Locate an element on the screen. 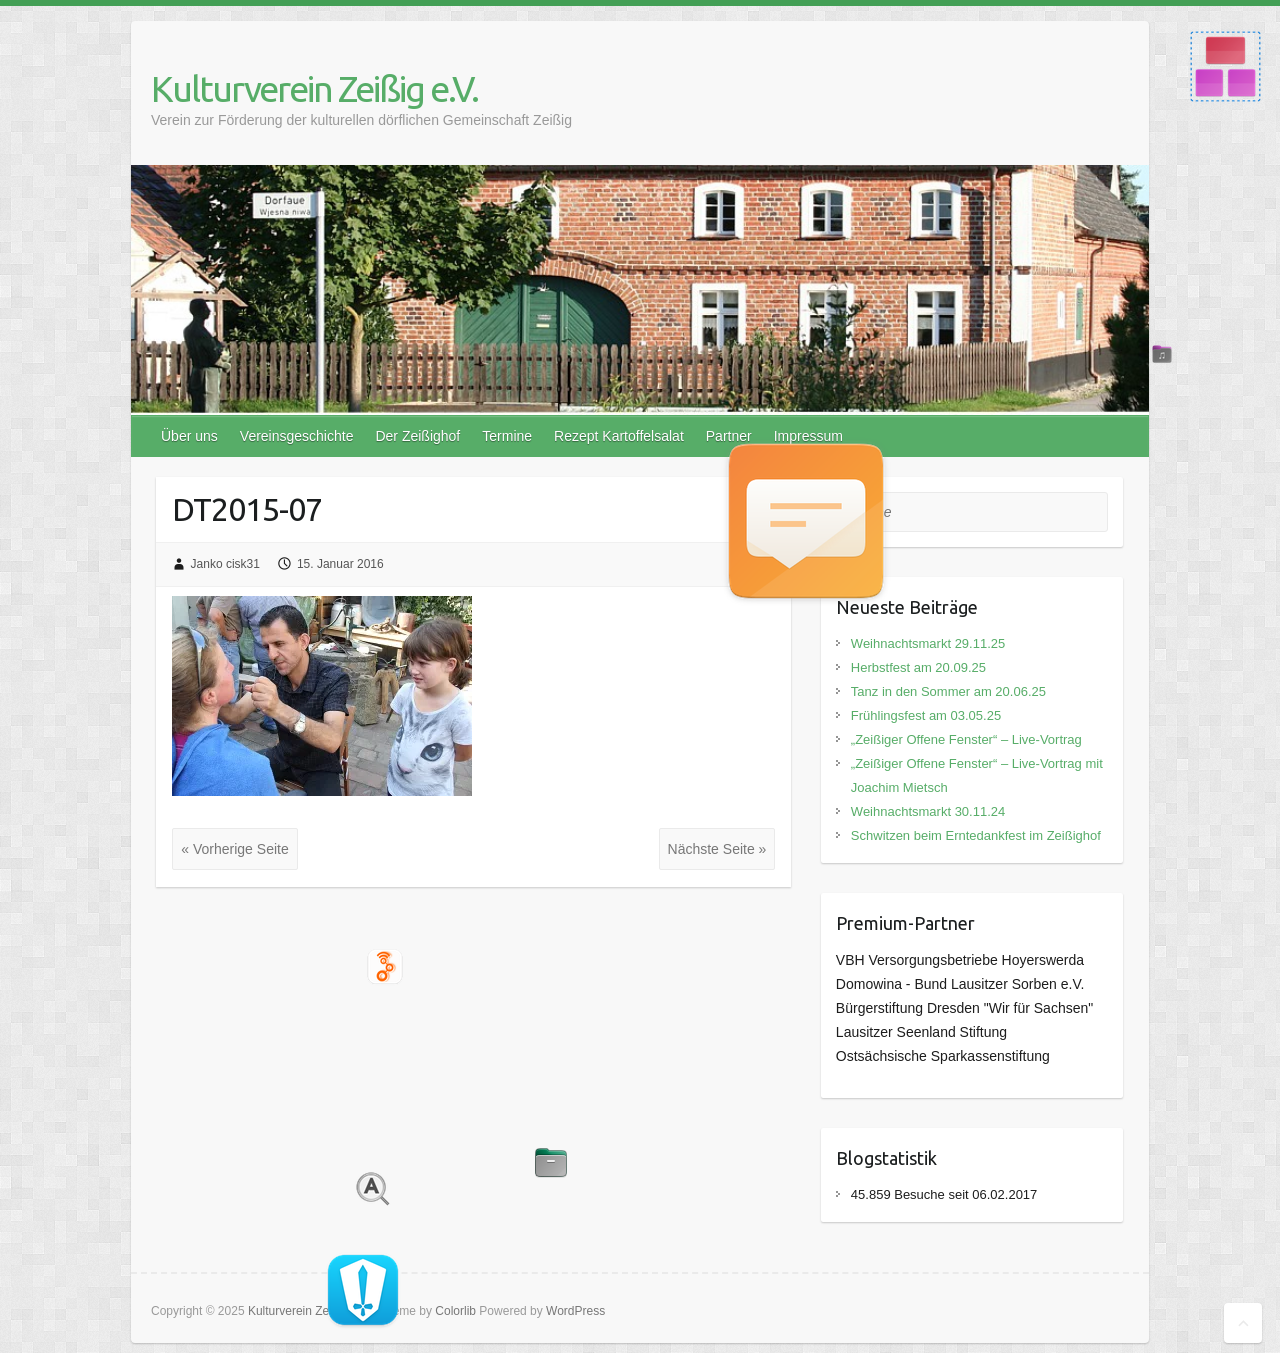 The height and width of the screenshot is (1353, 1280). open heroic games launcher is located at coordinates (363, 1290).